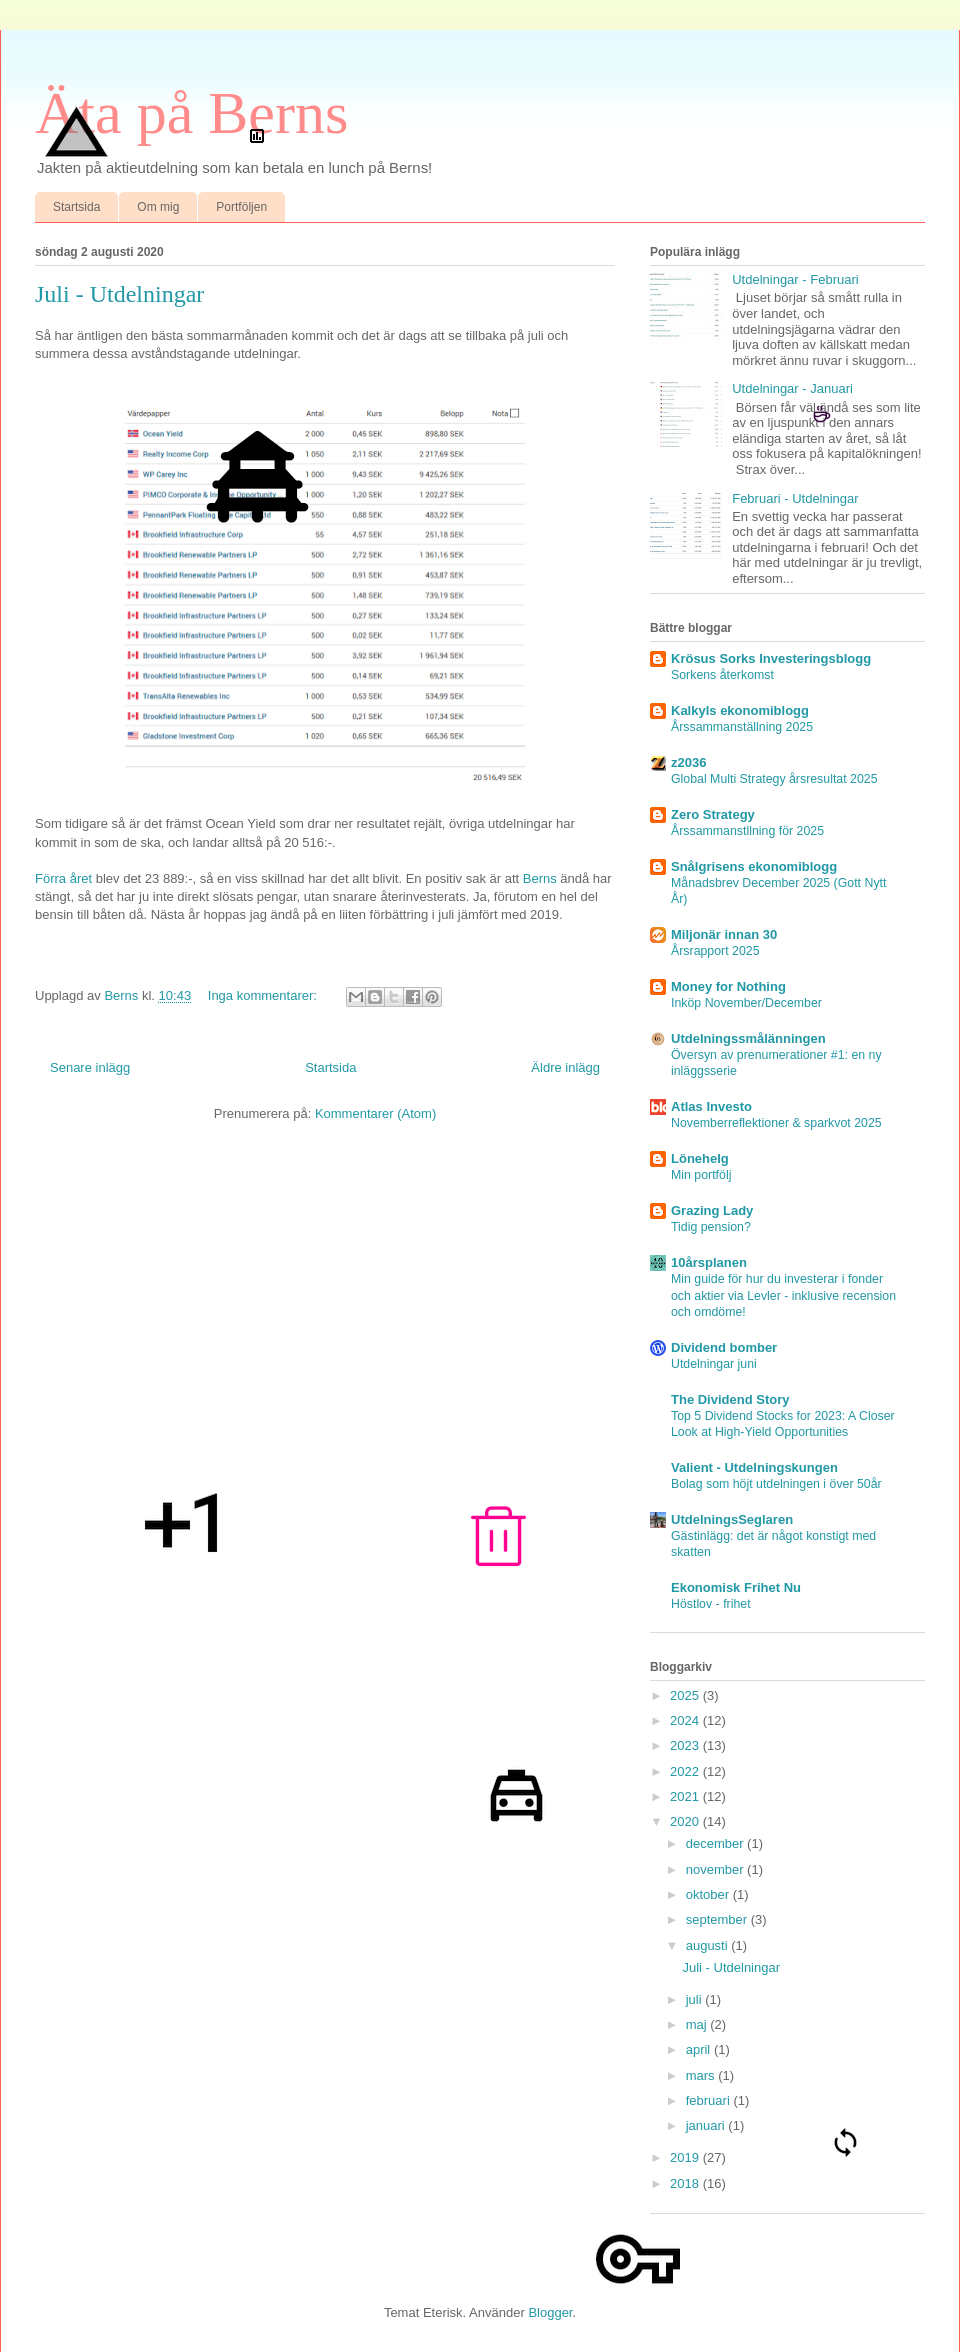 Image resolution: width=960 pixels, height=2352 pixels. What do you see at coordinates (638, 2259) in the screenshot?
I see `access vpn or secure connection settings` at bounding box center [638, 2259].